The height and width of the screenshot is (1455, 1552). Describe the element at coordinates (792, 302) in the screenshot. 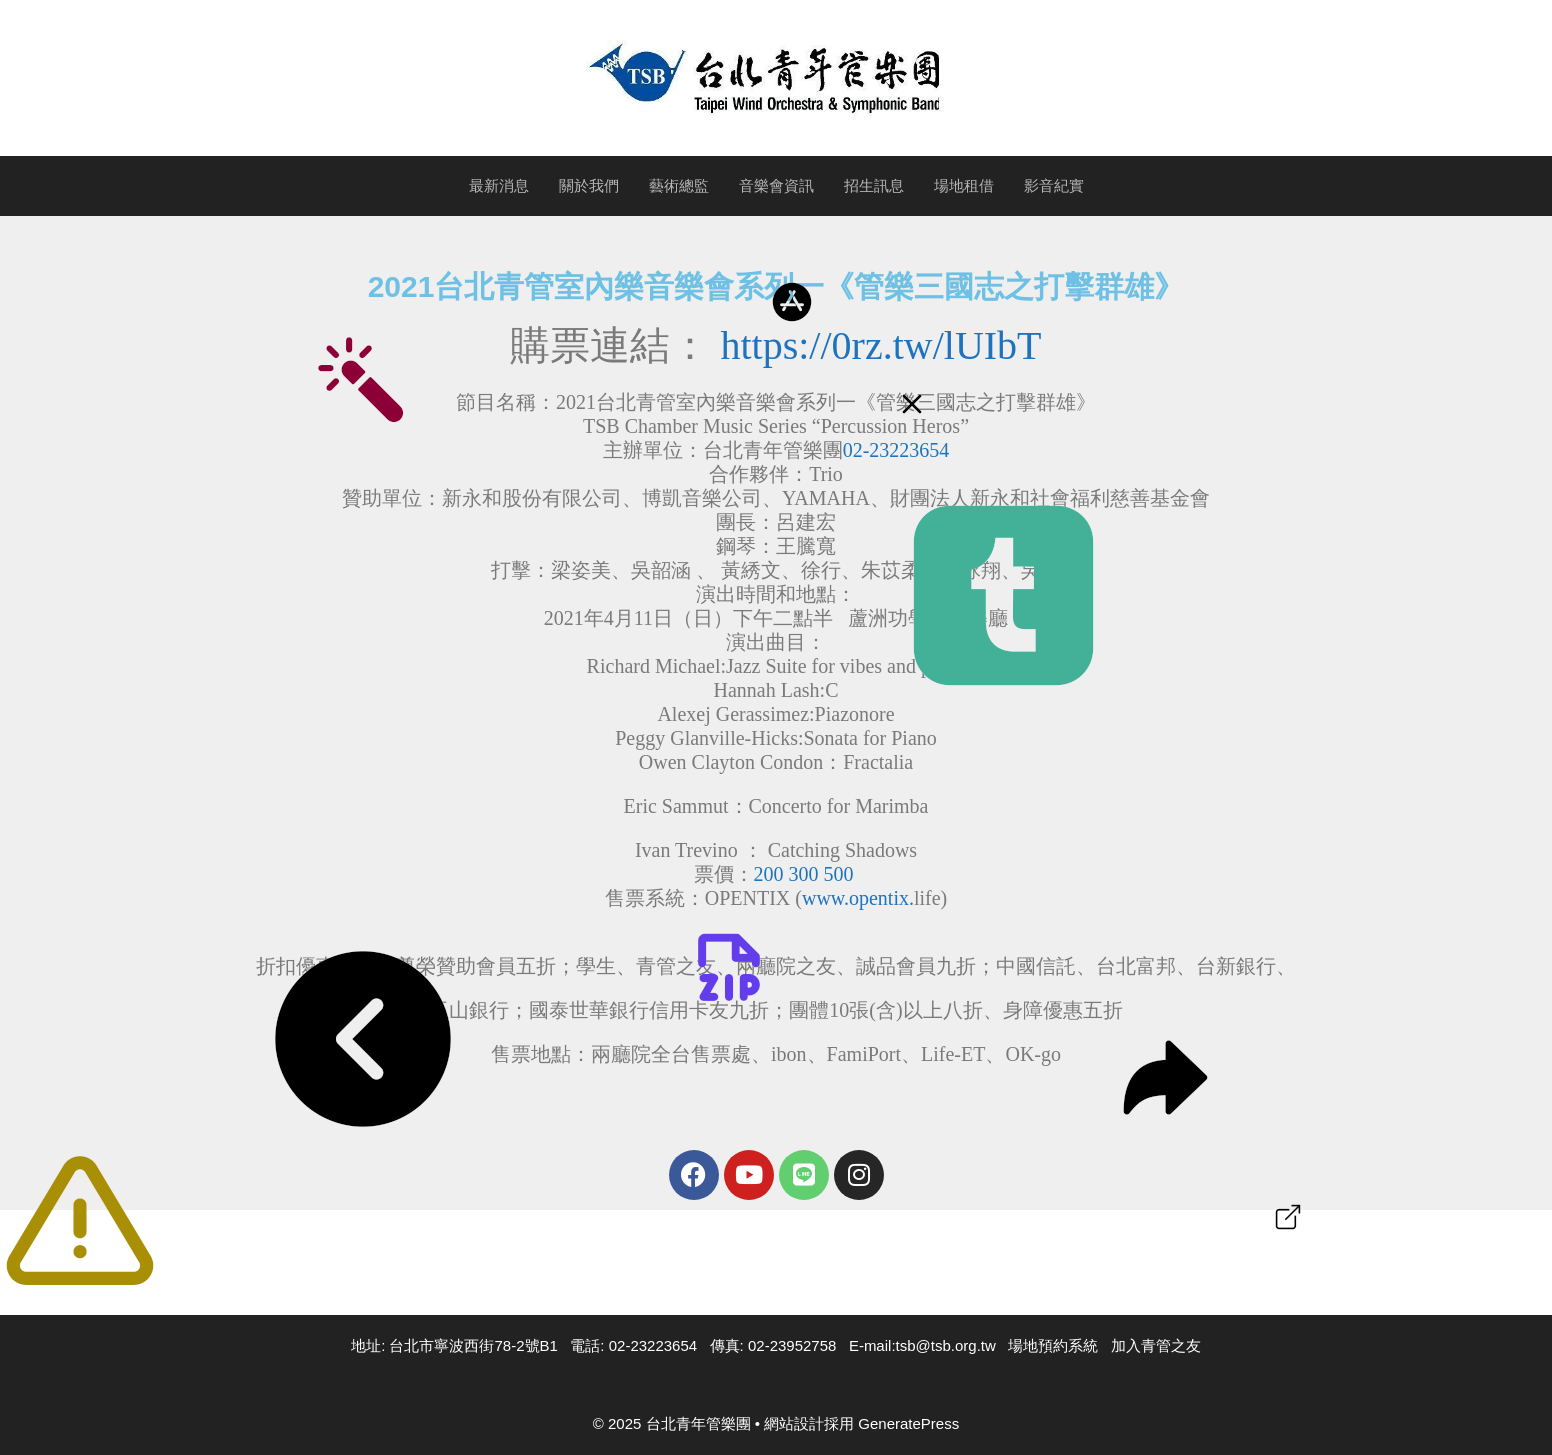

I see `open the apple app store` at that location.